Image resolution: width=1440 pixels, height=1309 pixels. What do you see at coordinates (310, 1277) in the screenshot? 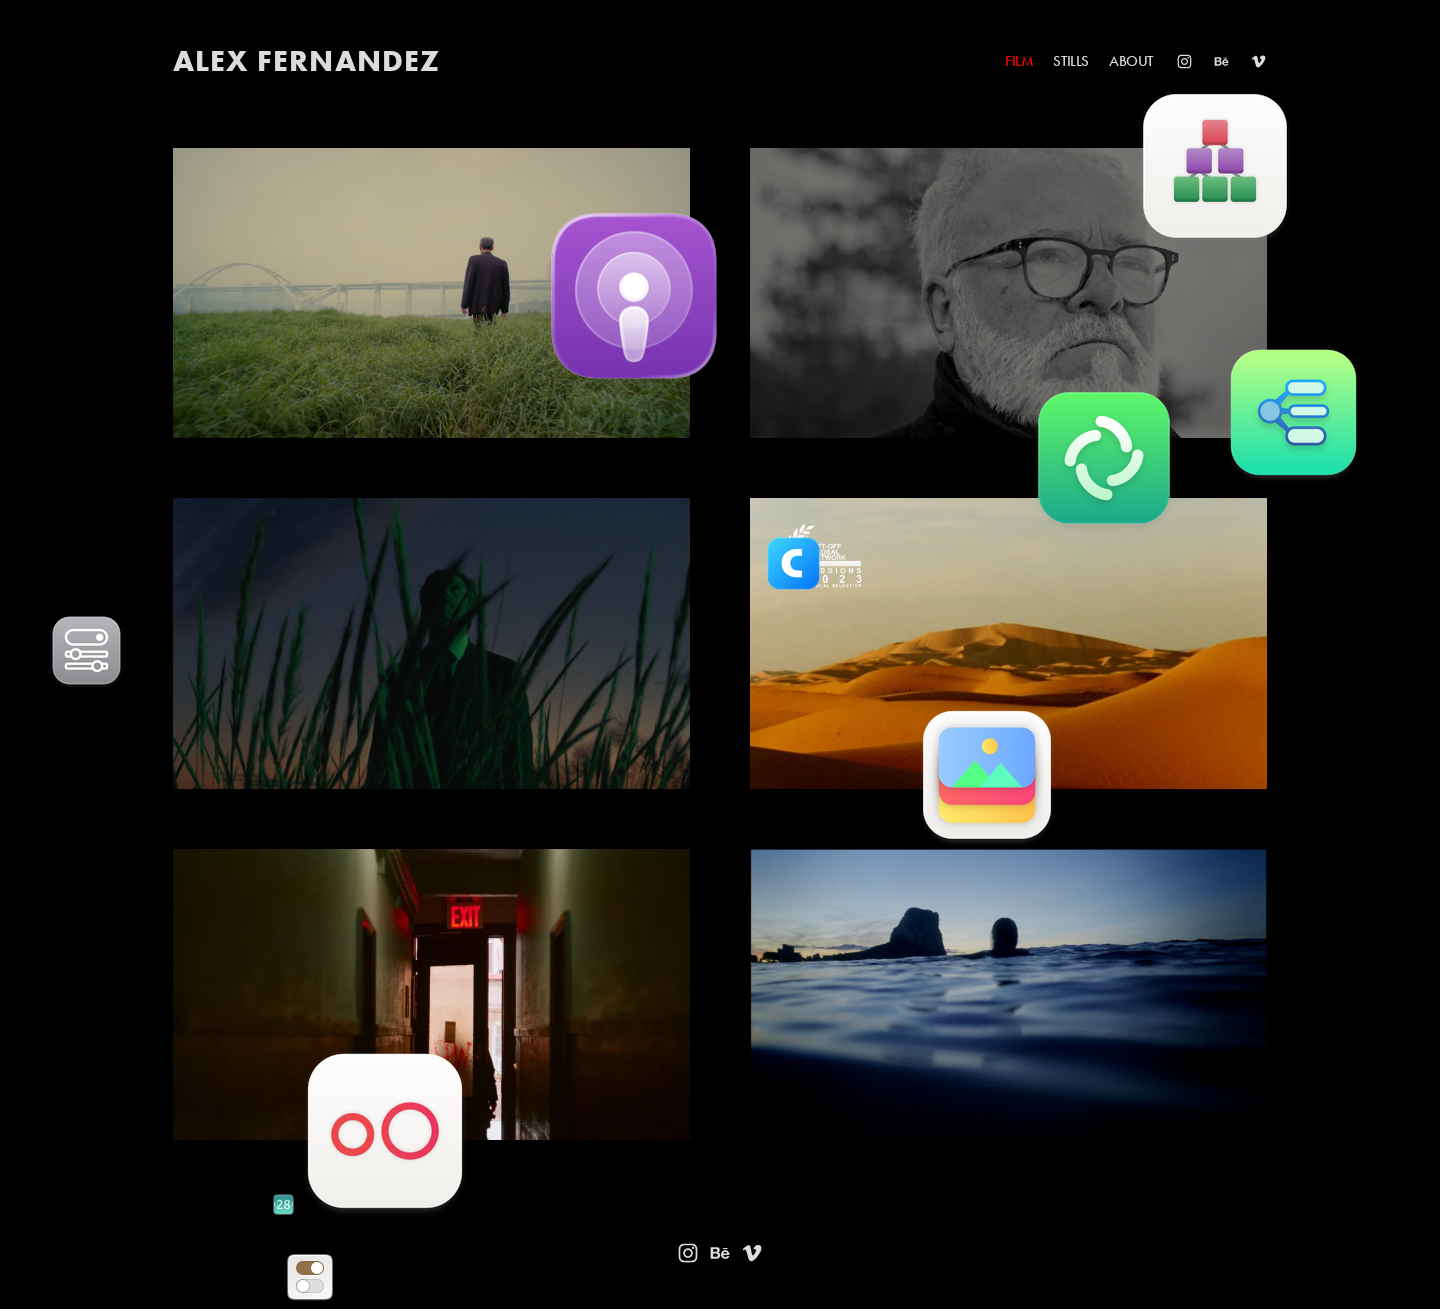
I see `open system settings or preferences` at bounding box center [310, 1277].